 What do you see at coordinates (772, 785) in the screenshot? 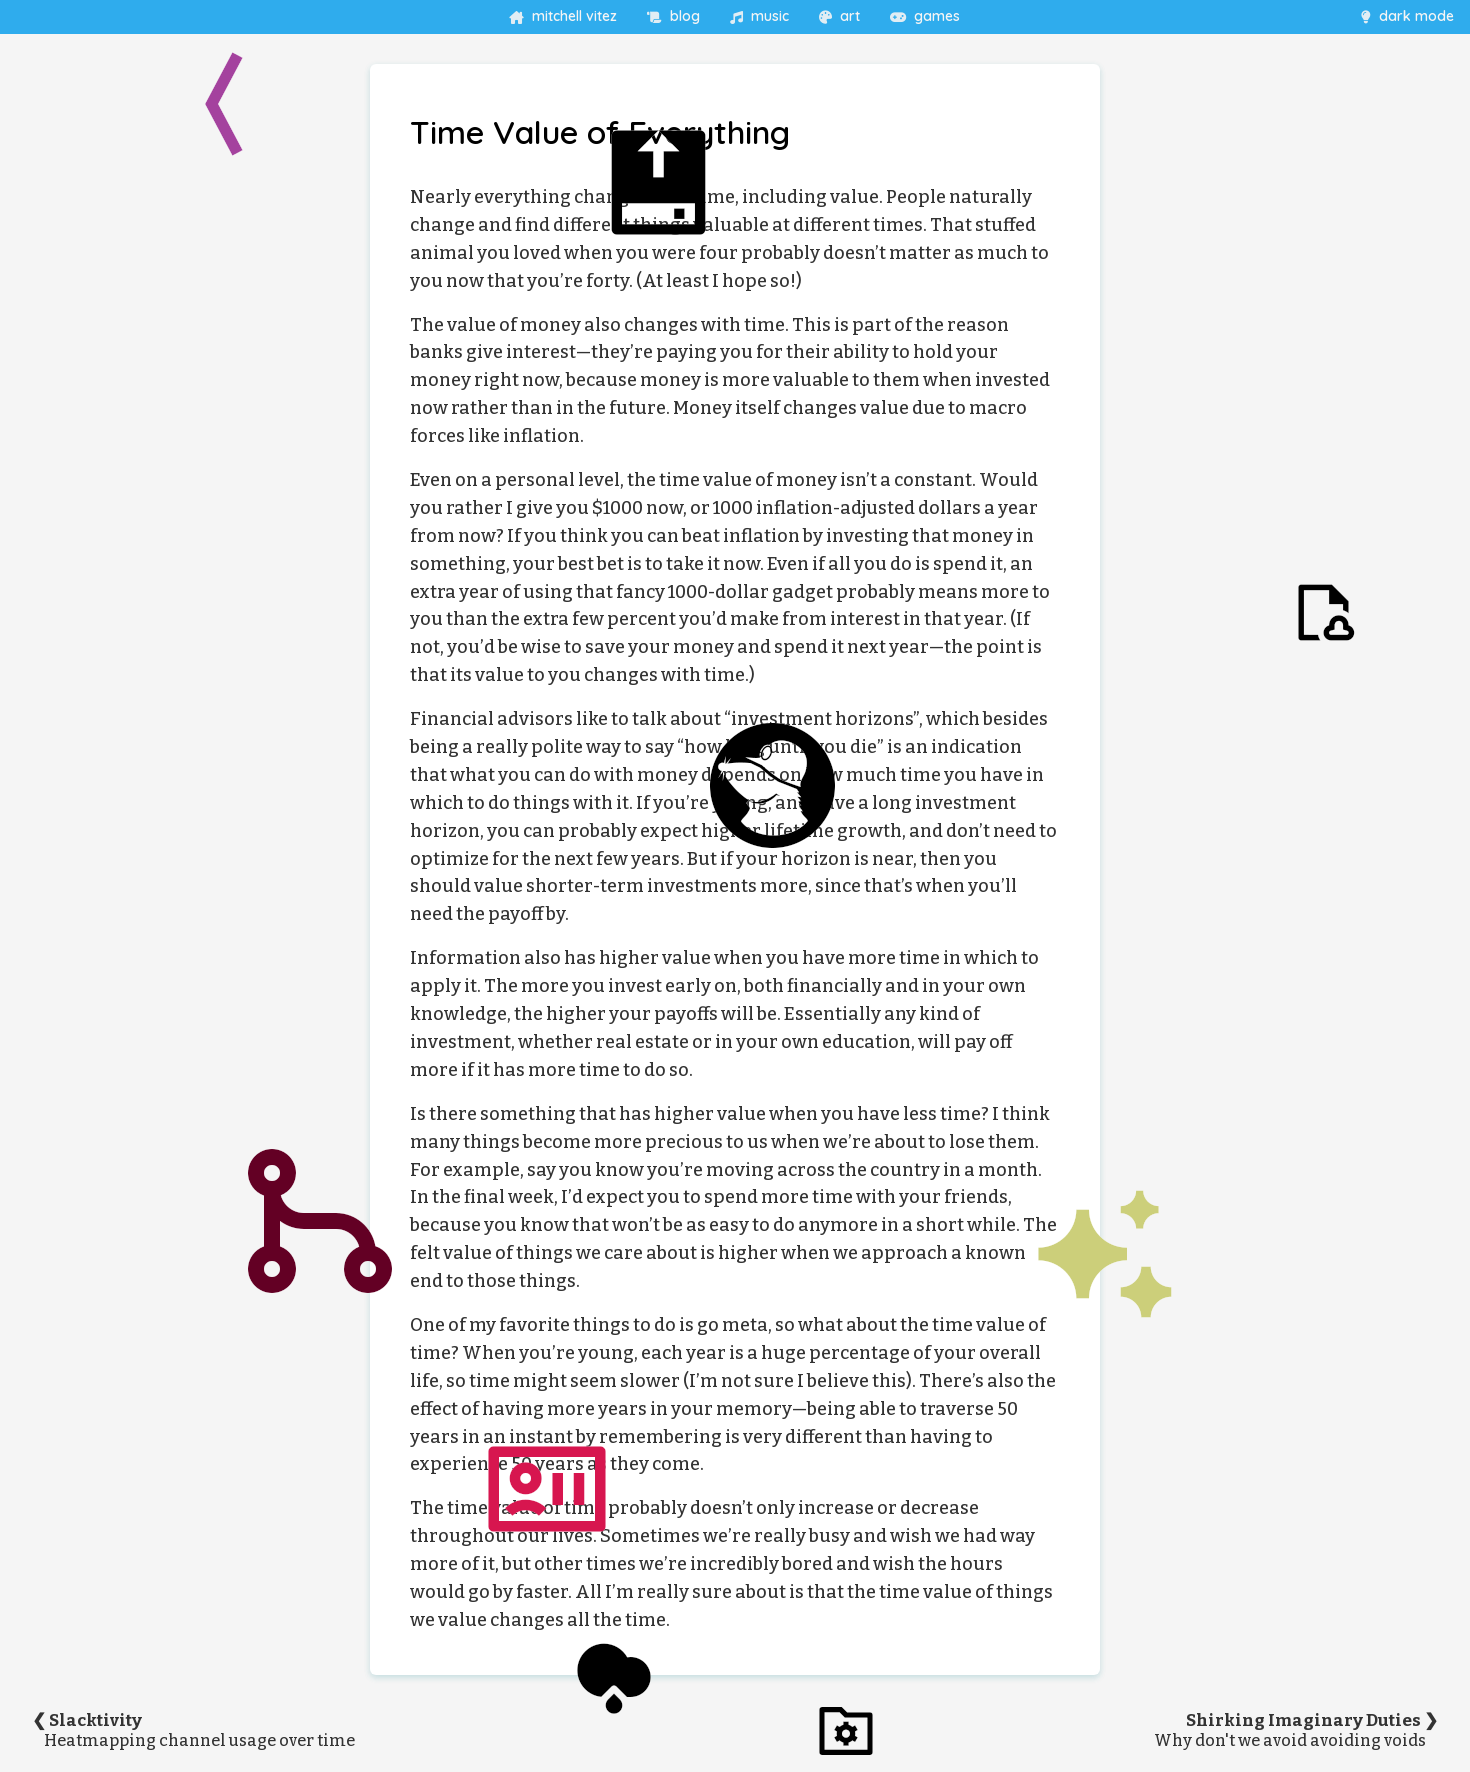
I see `open Mullvad VPN app` at bounding box center [772, 785].